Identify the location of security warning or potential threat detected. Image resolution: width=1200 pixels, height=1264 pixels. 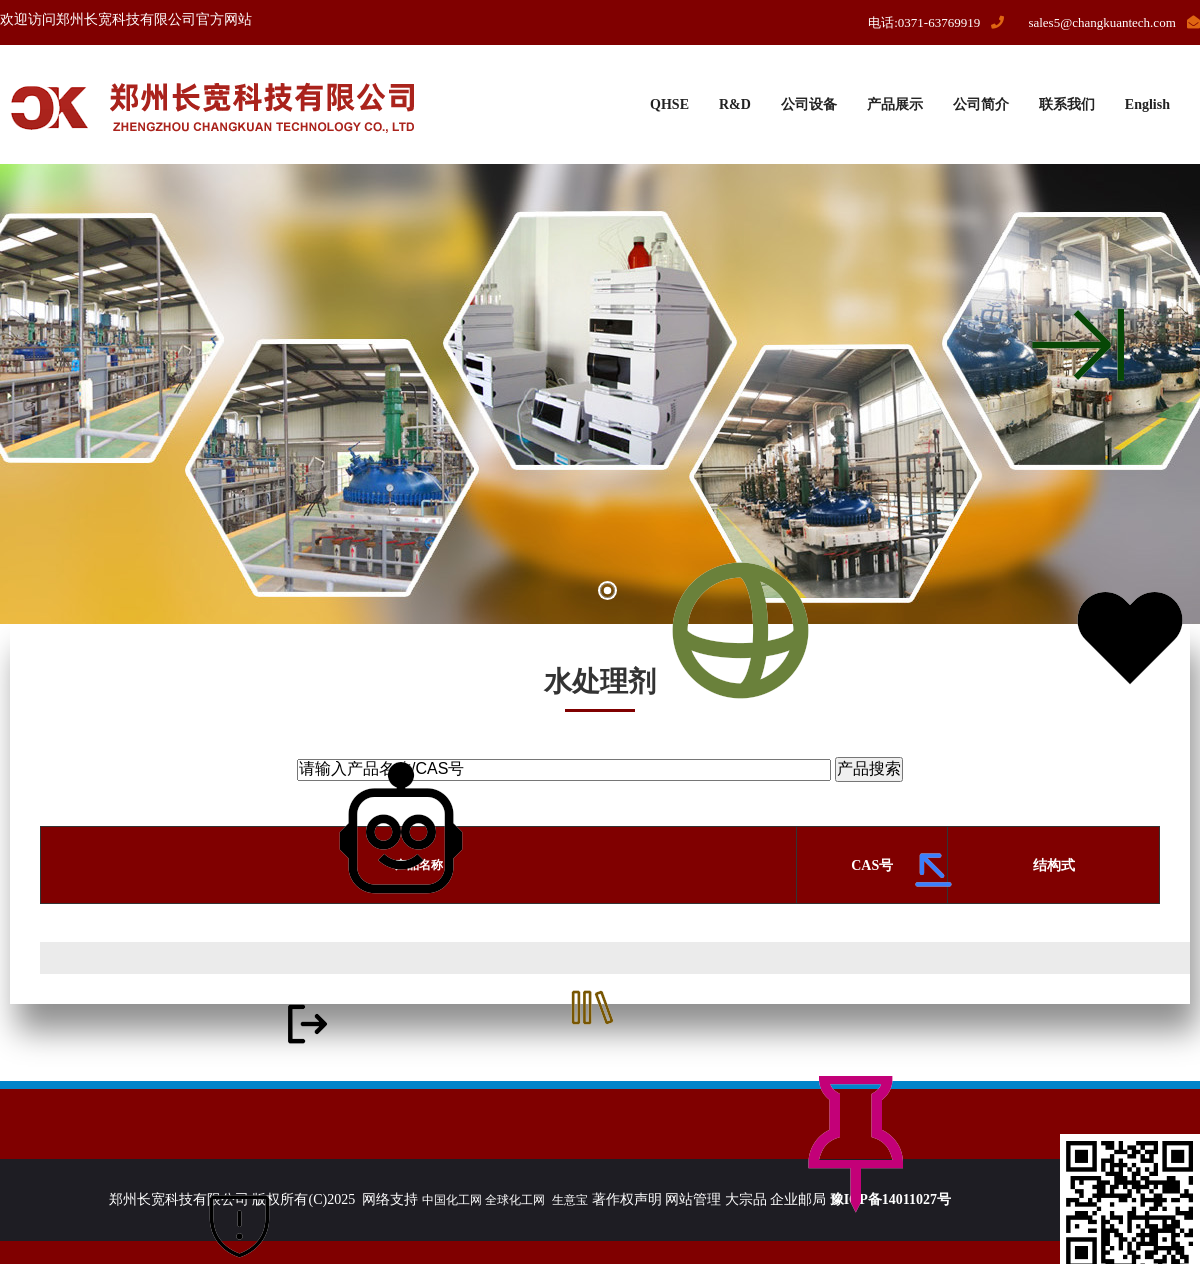
(239, 1222).